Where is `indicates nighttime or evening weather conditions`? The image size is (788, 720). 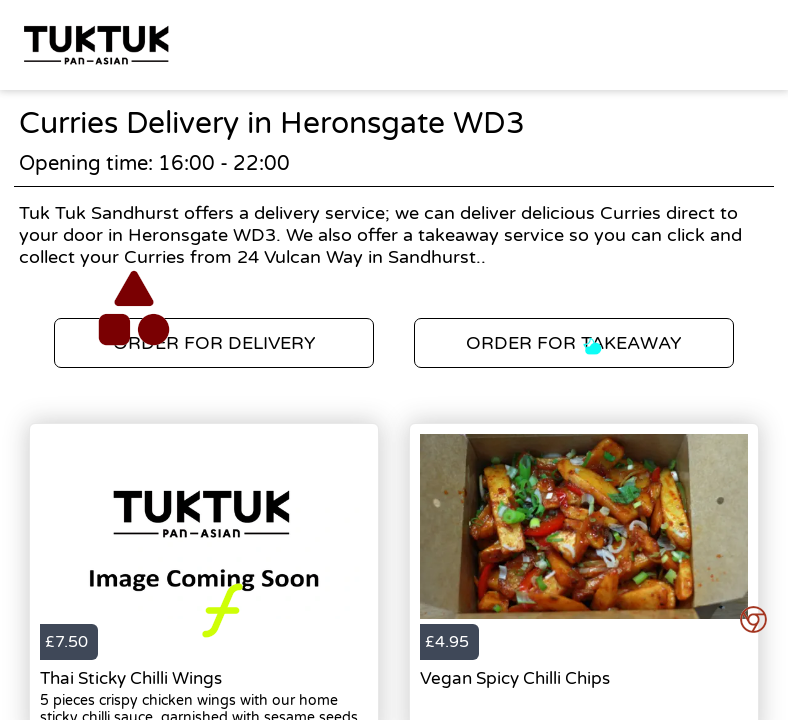
indicates nighttime or evening weather conditions is located at coordinates (592, 347).